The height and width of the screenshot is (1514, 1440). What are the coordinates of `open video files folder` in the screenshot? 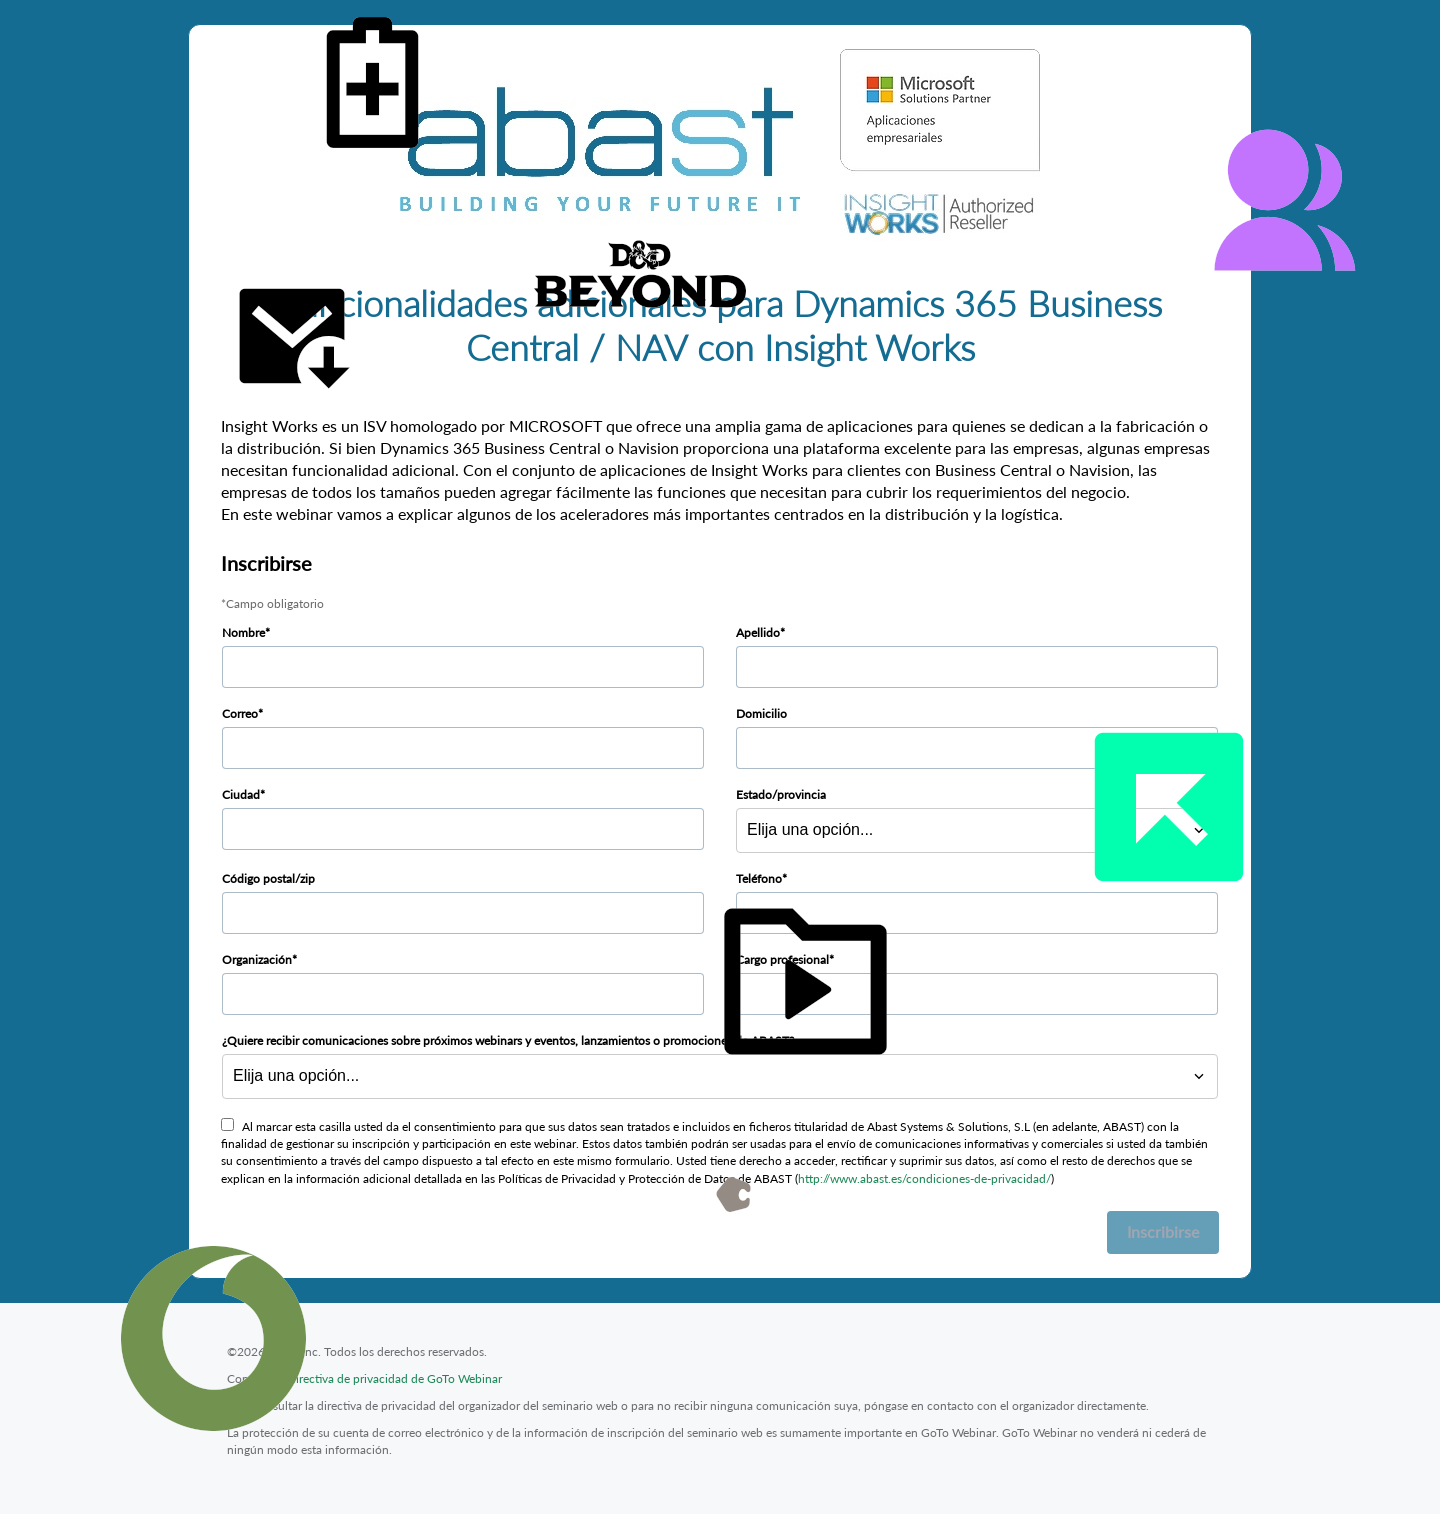 It's located at (805, 981).